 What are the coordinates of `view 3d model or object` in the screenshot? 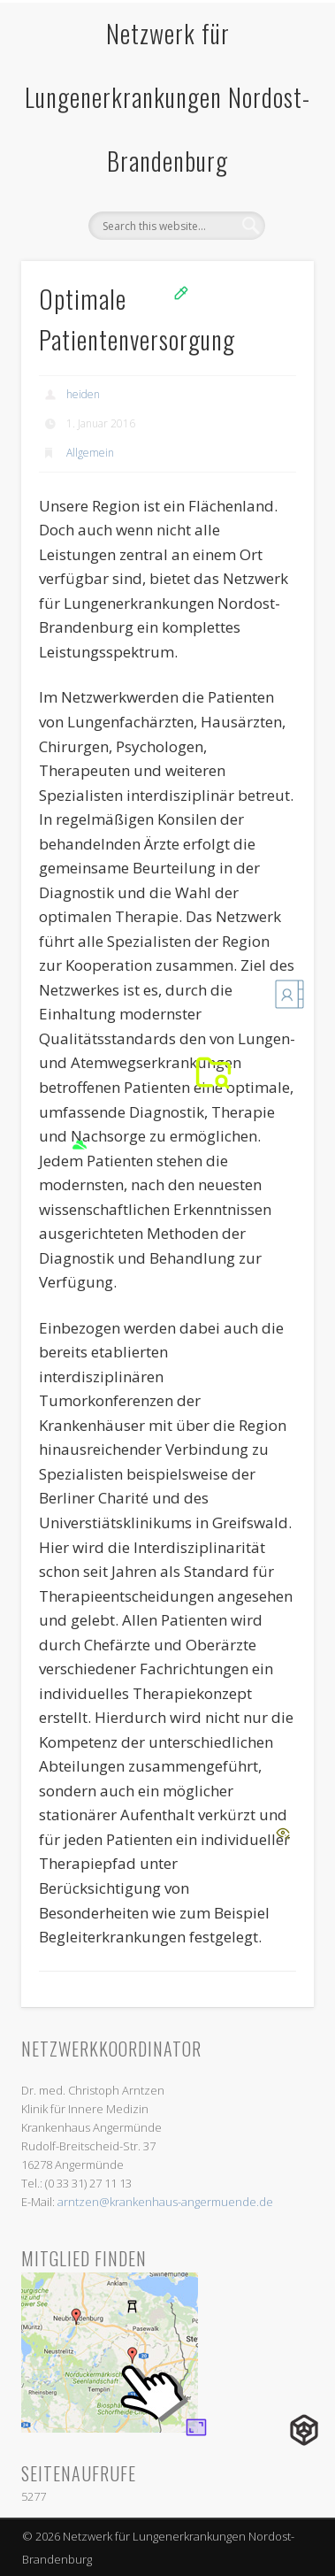 It's located at (304, 2430).